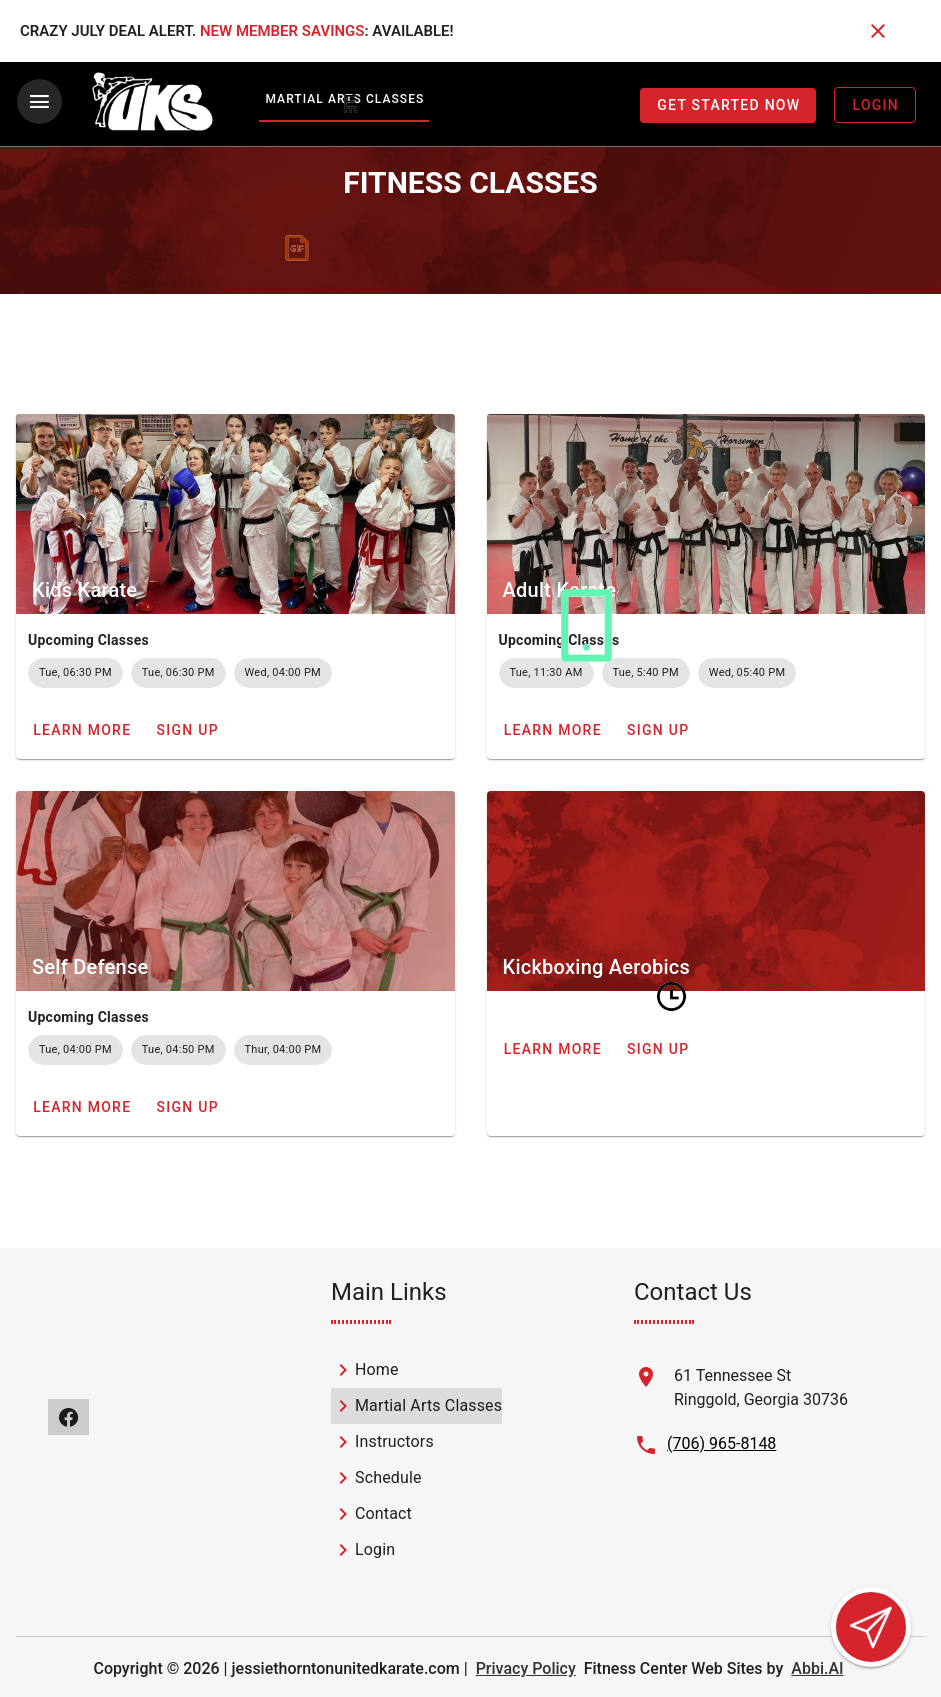 The width and height of the screenshot is (941, 1697). I want to click on view time or clock settings, so click(671, 996).